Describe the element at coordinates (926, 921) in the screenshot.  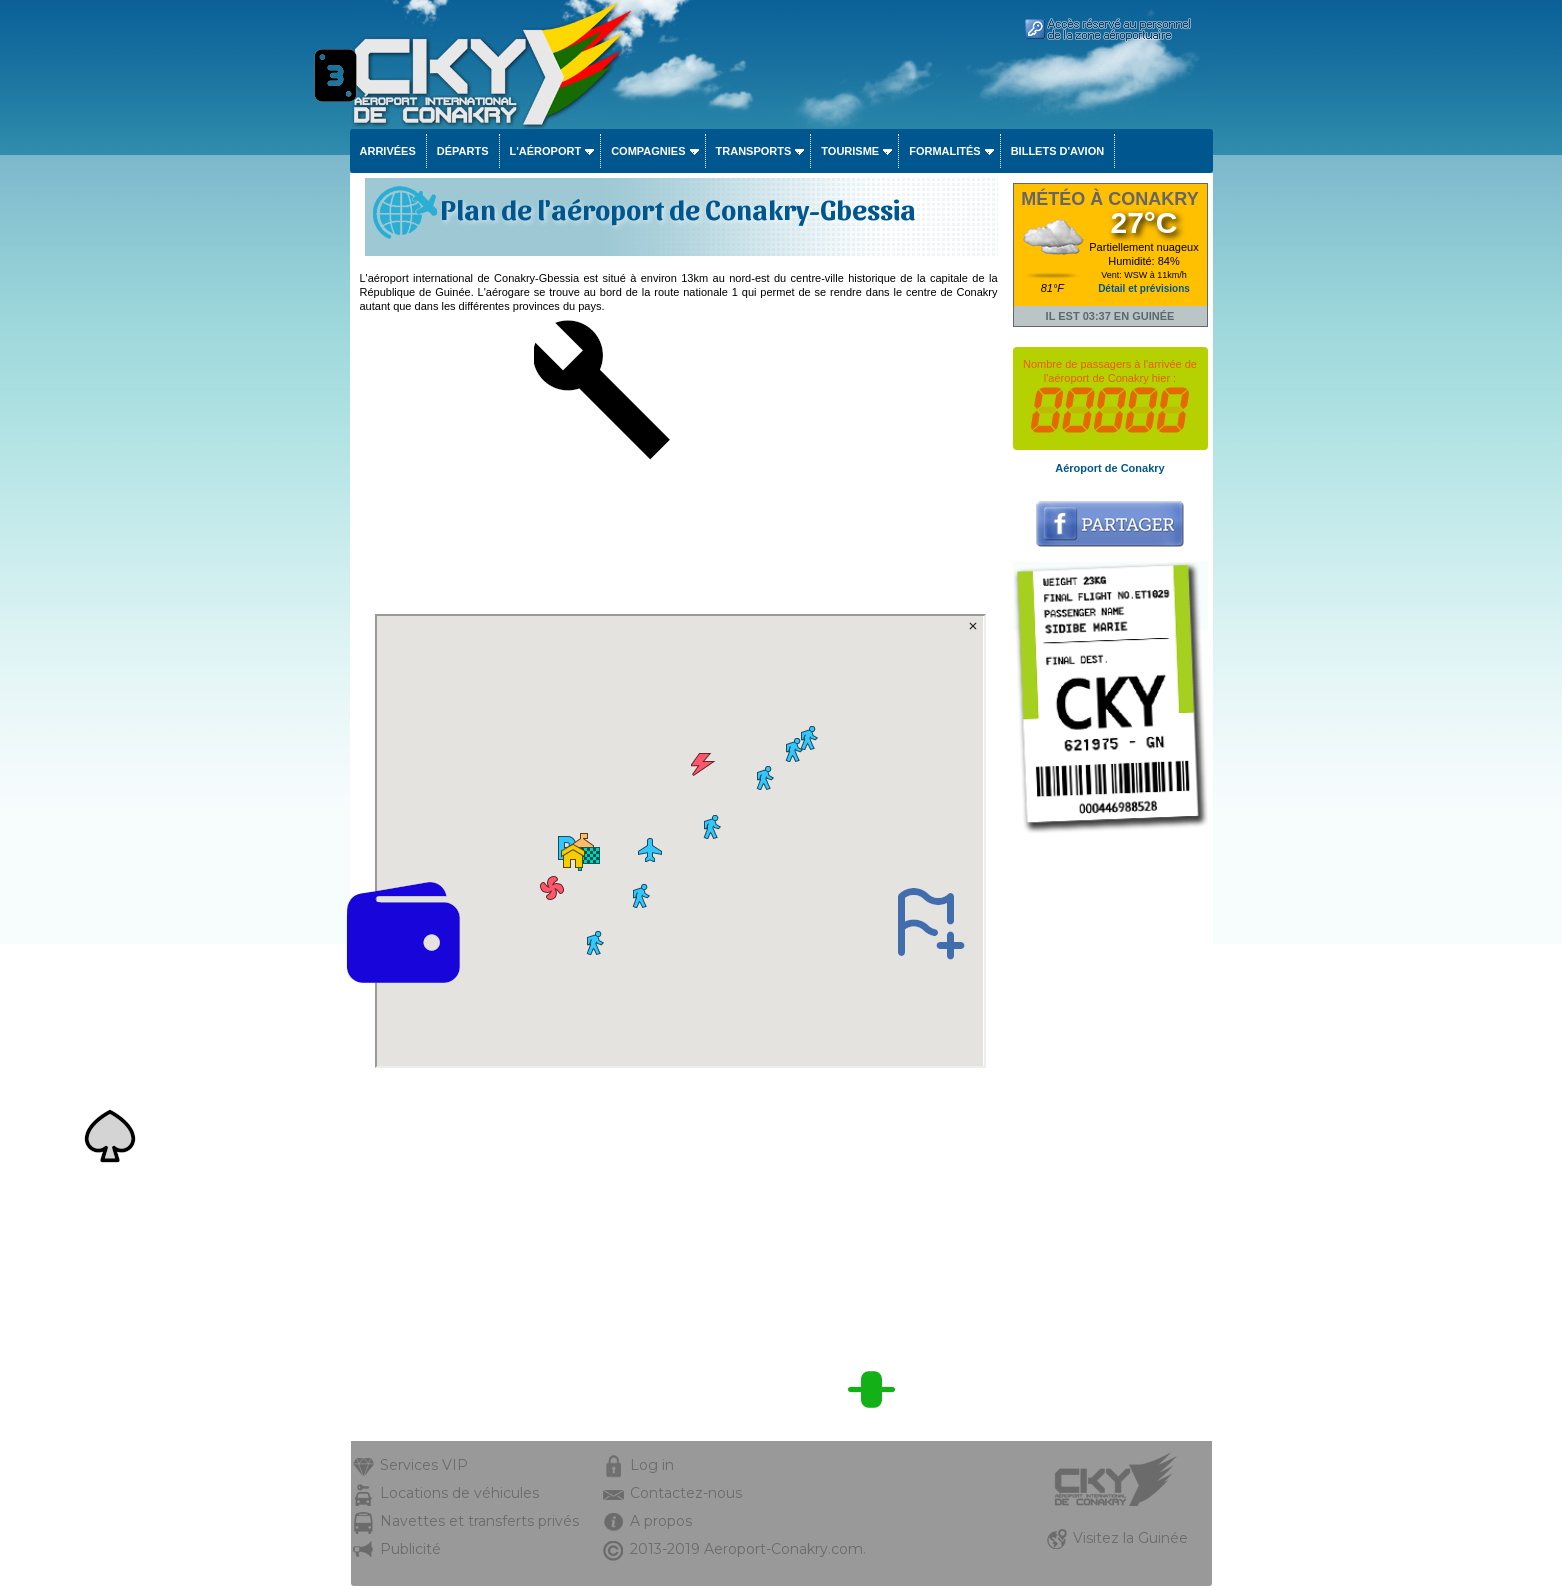
I see `add a new flag or bookmark` at that location.